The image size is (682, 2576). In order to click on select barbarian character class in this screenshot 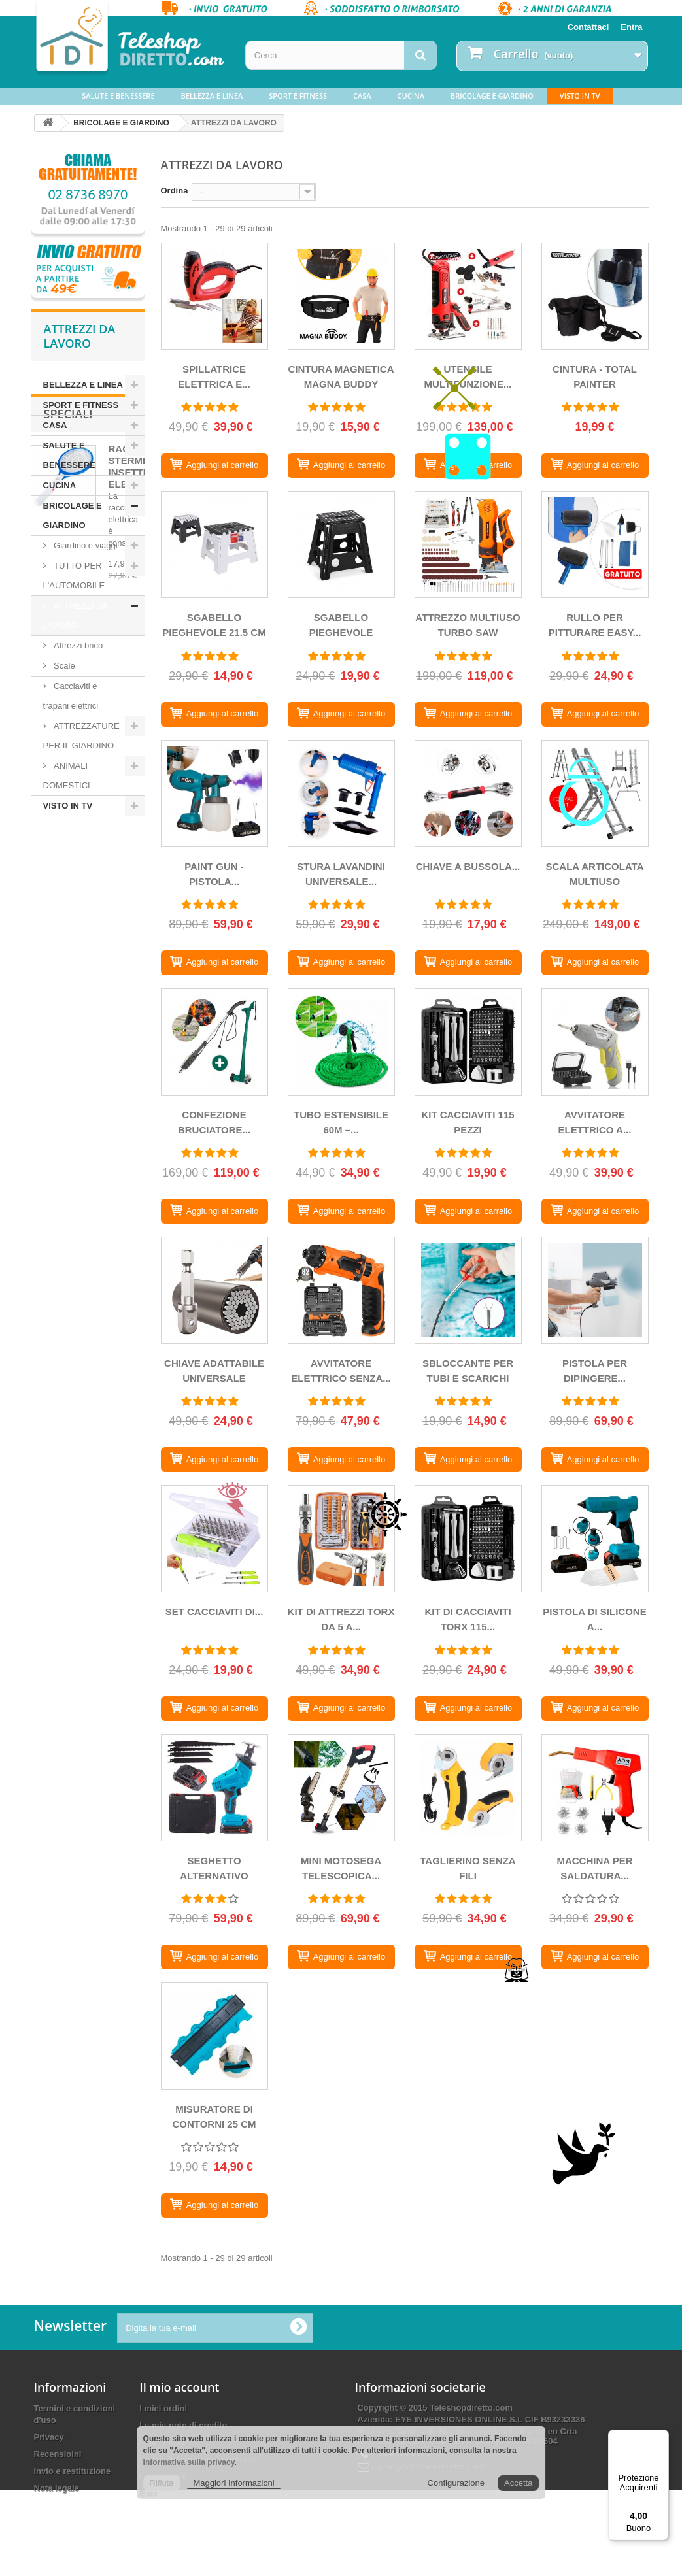, I will do `click(517, 1970)`.